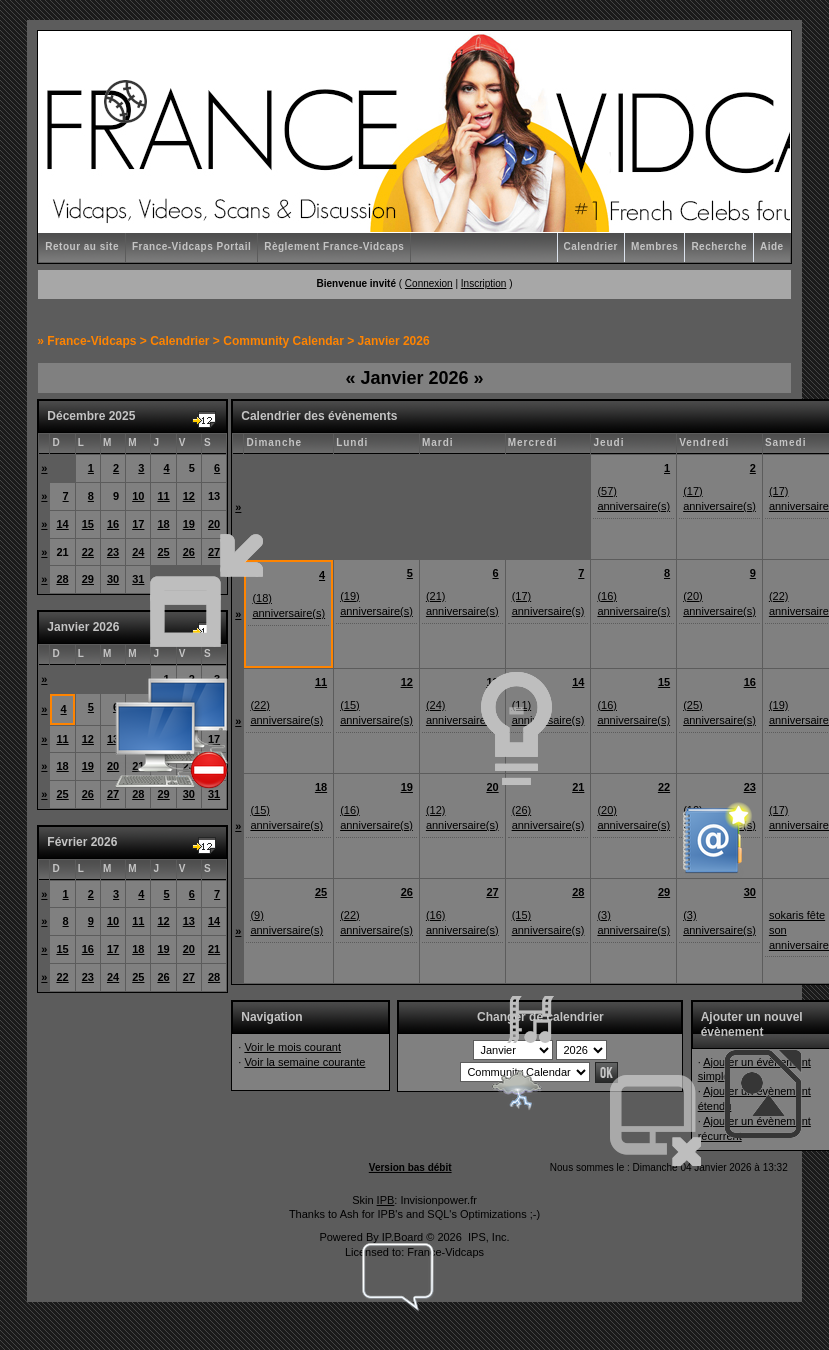 The width and height of the screenshot is (829, 1350). Describe the element at coordinates (206, 590) in the screenshot. I see `restore window to previous size` at that location.